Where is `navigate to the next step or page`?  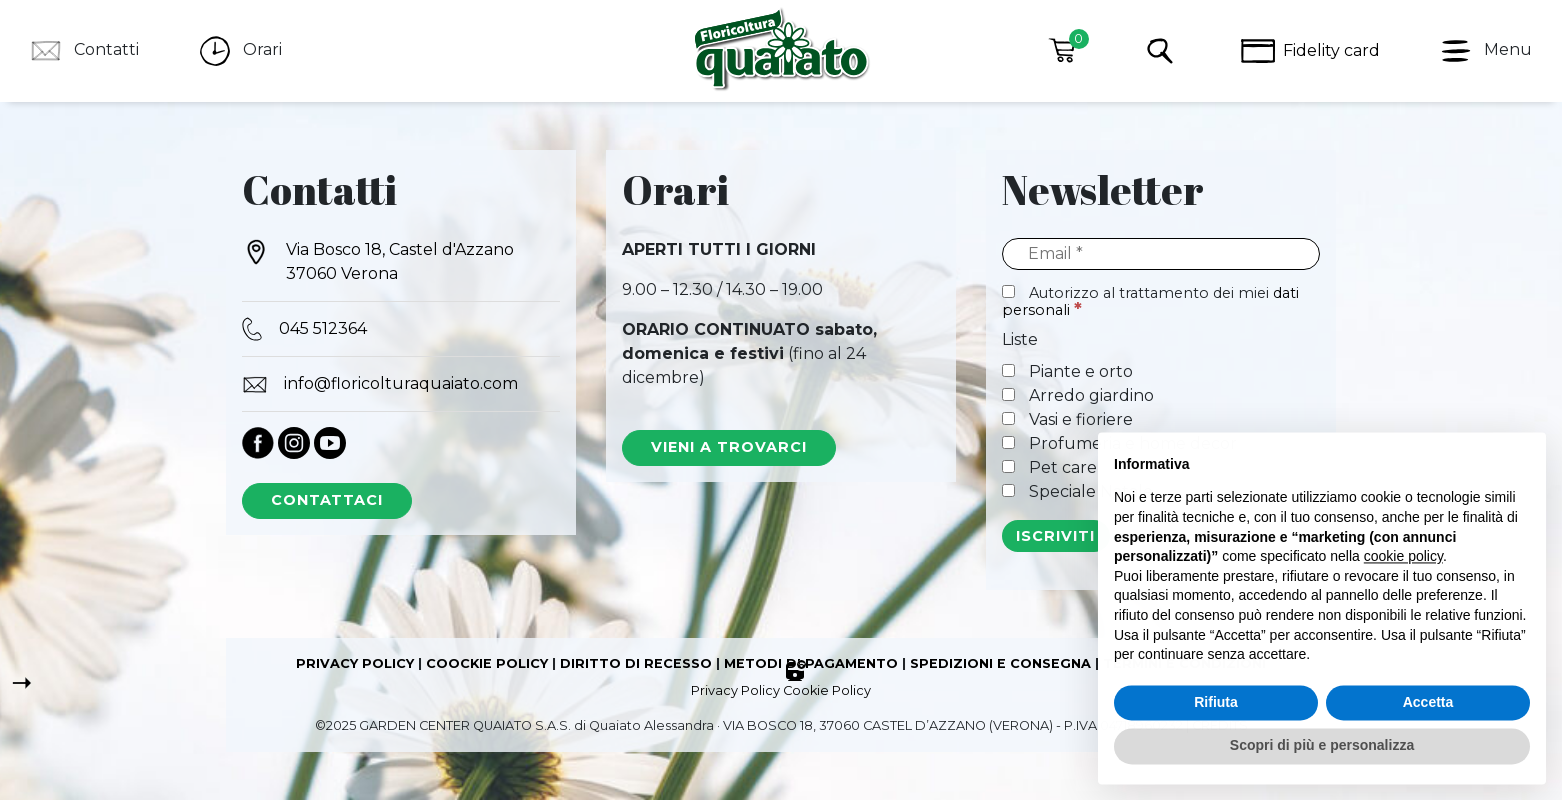
navigate to the next step or page is located at coordinates (22, 683).